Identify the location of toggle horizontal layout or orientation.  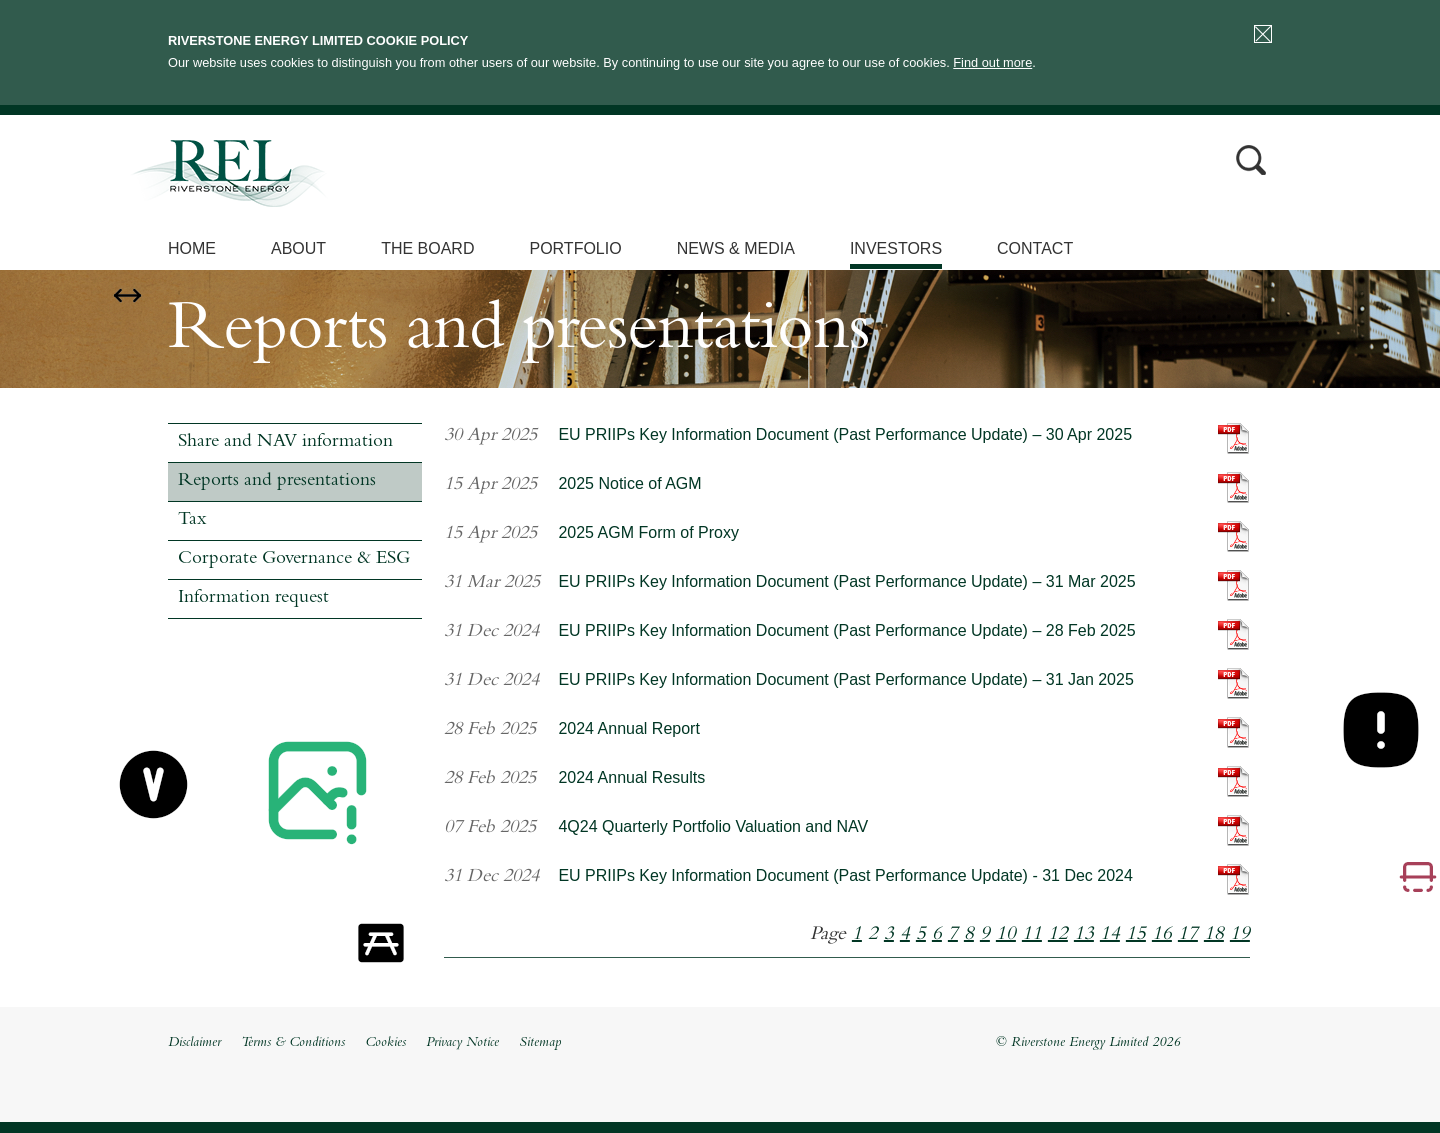
(1418, 877).